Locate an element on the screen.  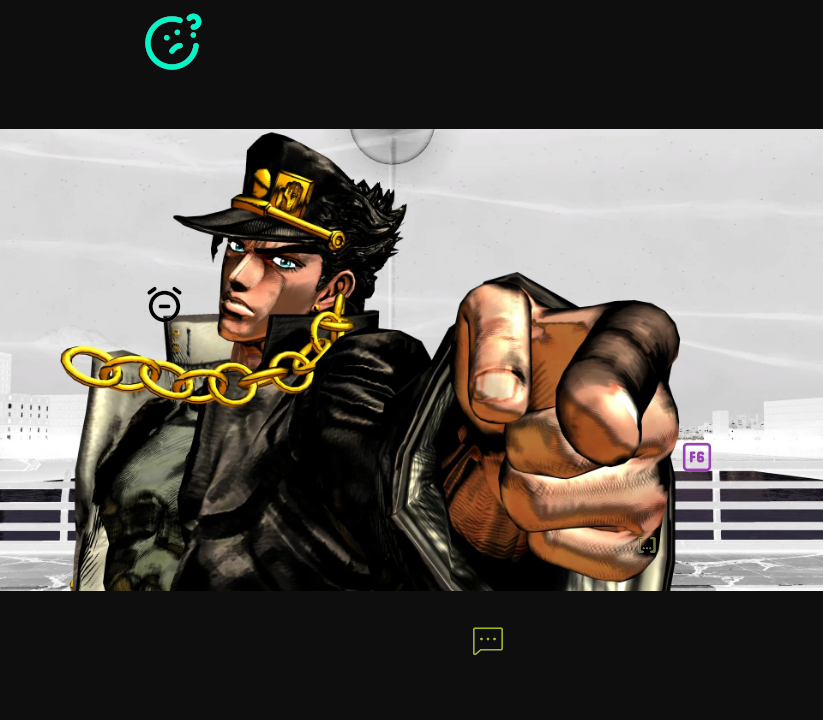
press F6 keyboard shortcut is located at coordinates (697, 457).